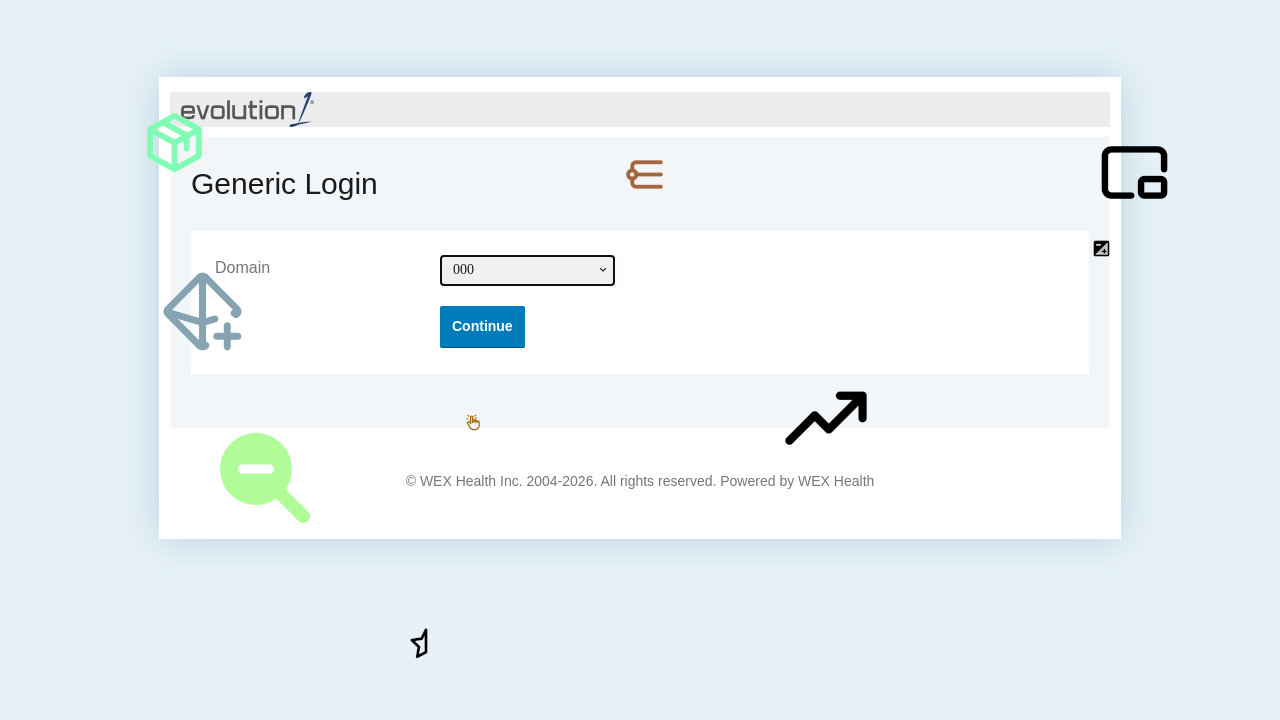 Image resolution: width=1280 pixels, height=720 pixels. I want to click on indicates a partial or half-star rating, so click(426, 644).